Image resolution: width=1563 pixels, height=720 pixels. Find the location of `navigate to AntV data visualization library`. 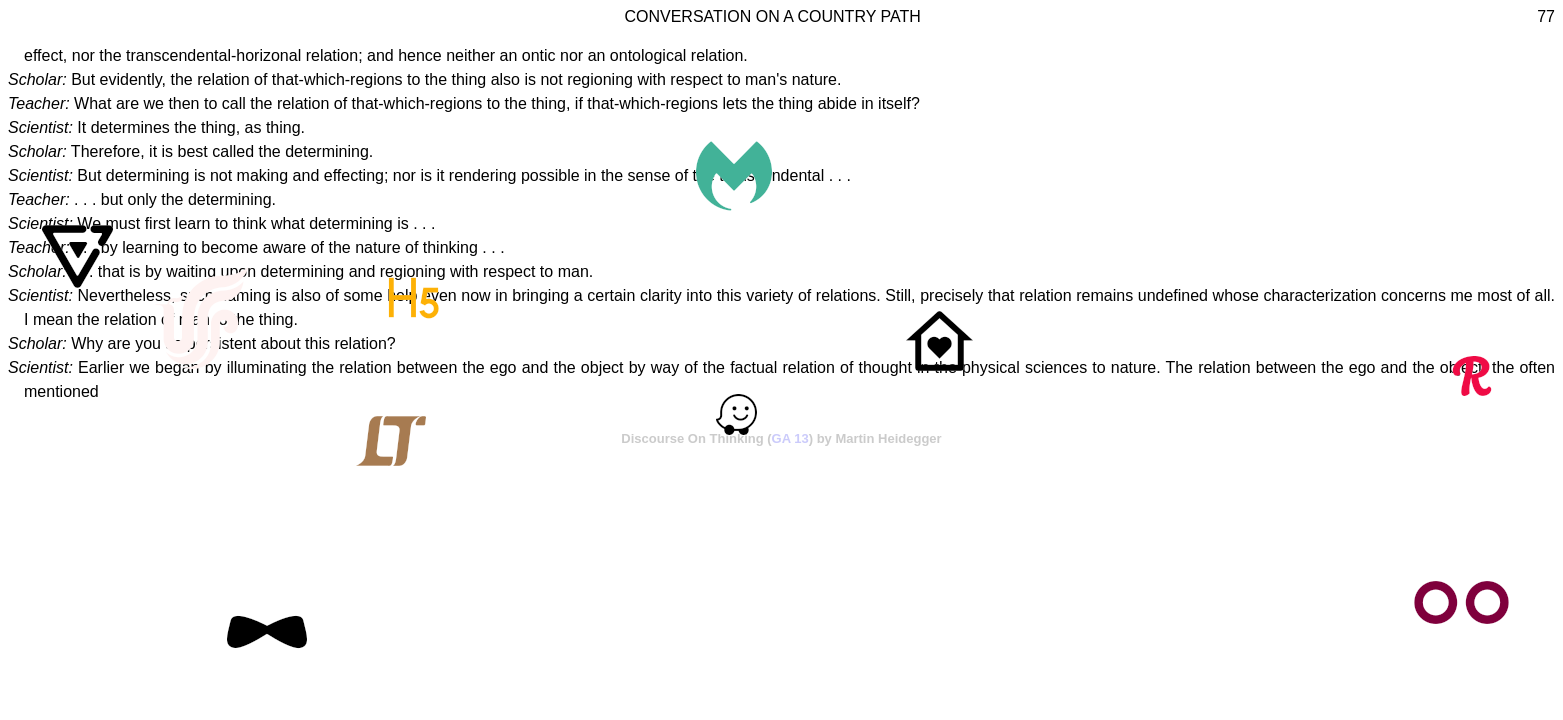

navigate to AntV data visualization library is located at coordinates (77, 256).